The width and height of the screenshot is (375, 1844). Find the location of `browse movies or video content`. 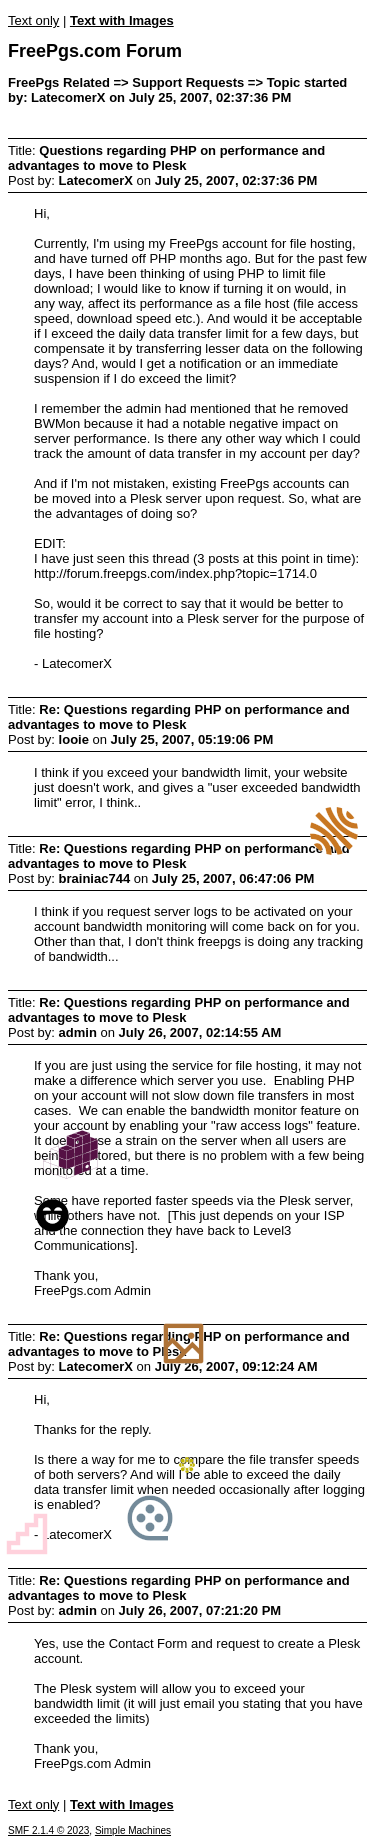

browse movies or video content is located at coordinates (150, 1518).